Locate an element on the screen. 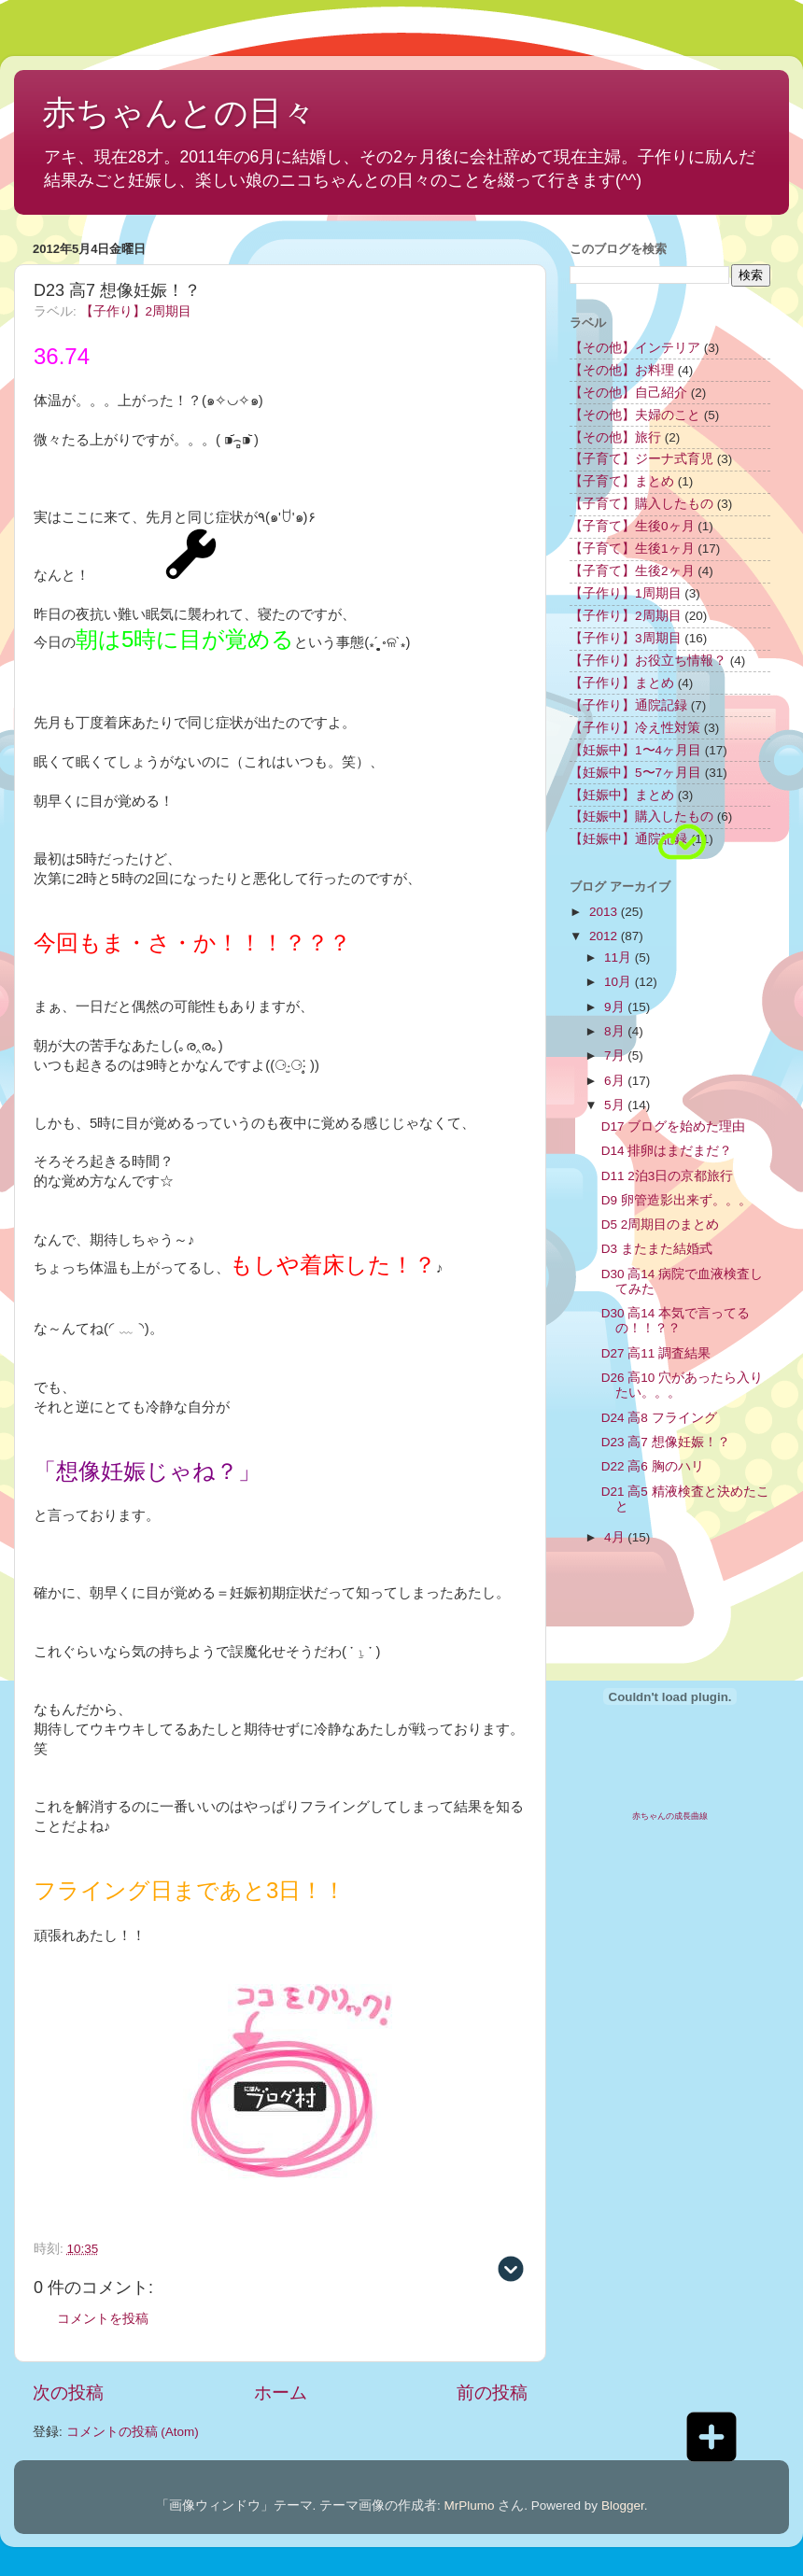 This screenshot has width=803, height=2576. file successfully uploaded to cloud storage is located at coordinates (682, 841).